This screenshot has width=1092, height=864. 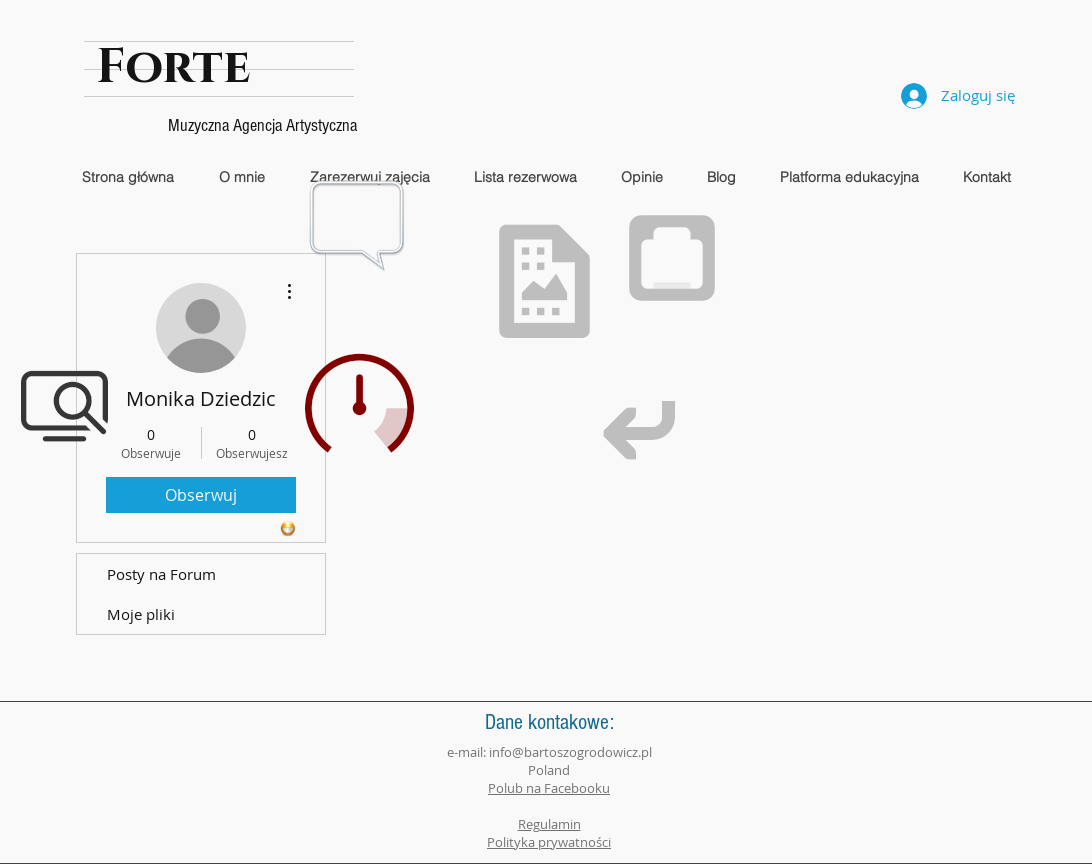 I want to click on spreadsheet file type indicator, so click(x=544, y=277).